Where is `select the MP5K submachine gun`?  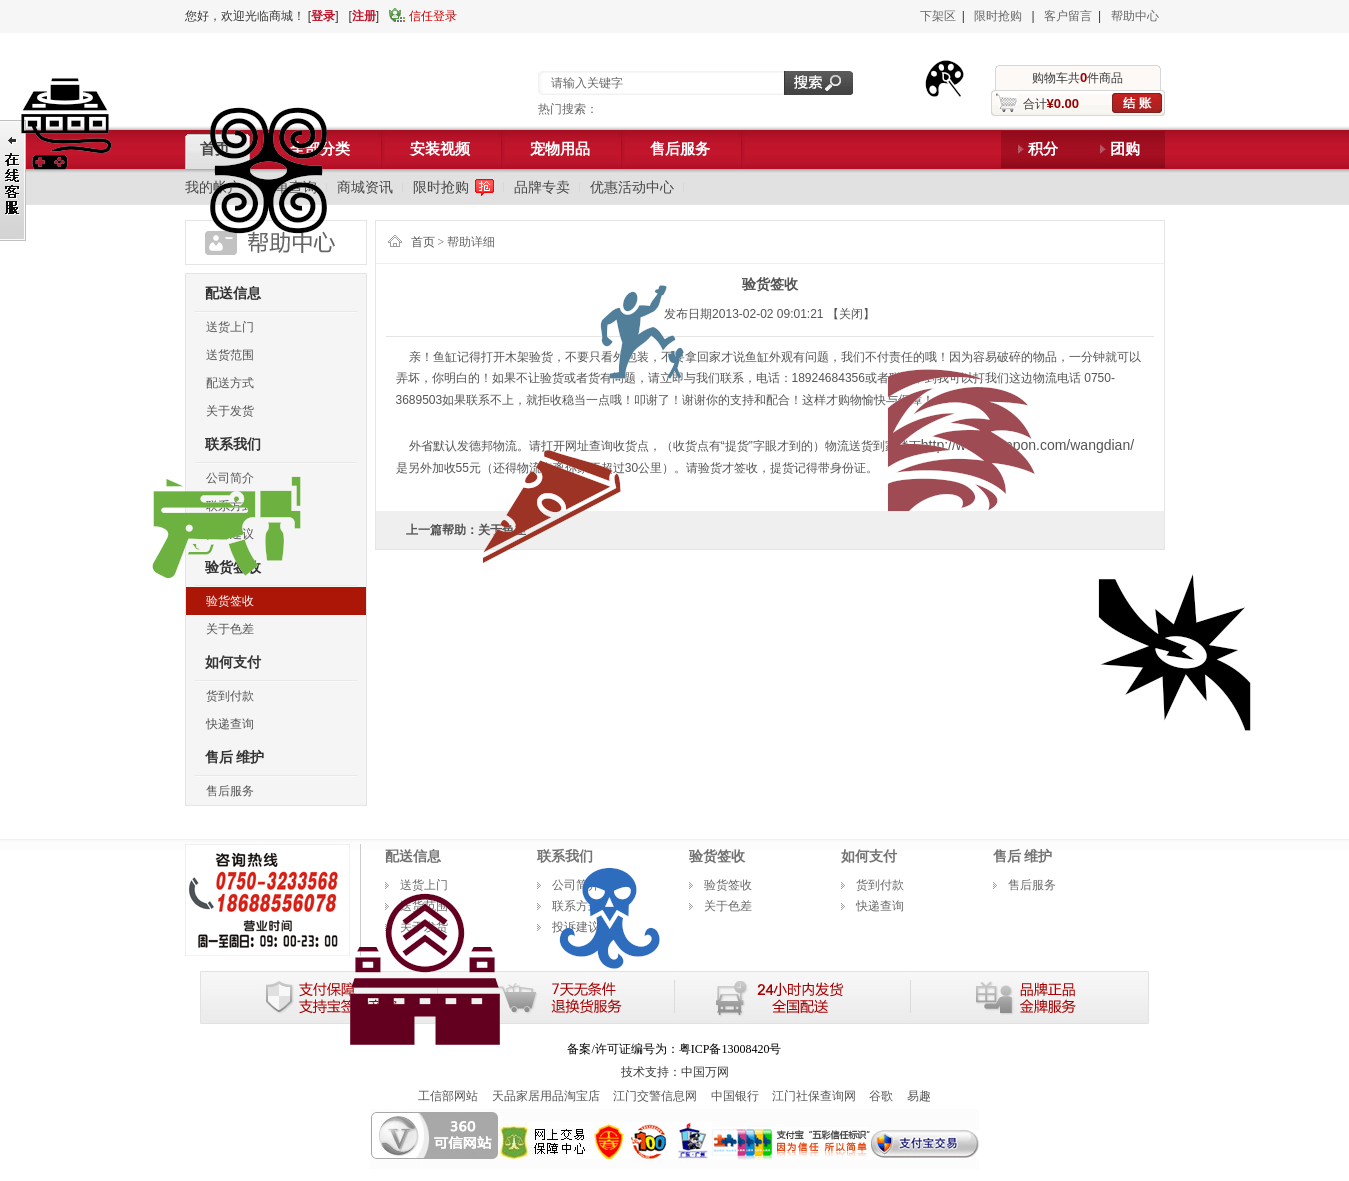
select the MP5K submachine gun is located at coordinates (226, 527).